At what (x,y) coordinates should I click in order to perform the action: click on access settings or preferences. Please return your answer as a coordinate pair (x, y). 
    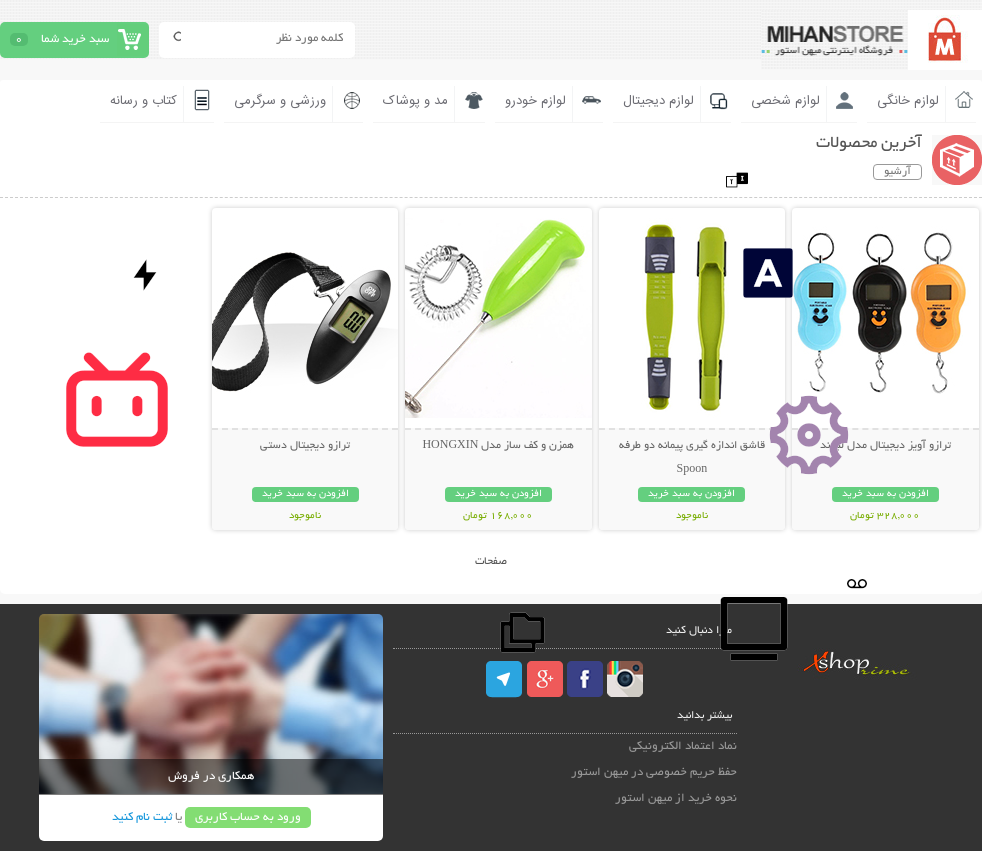
    Looking at the image, I should click on (809, 435).